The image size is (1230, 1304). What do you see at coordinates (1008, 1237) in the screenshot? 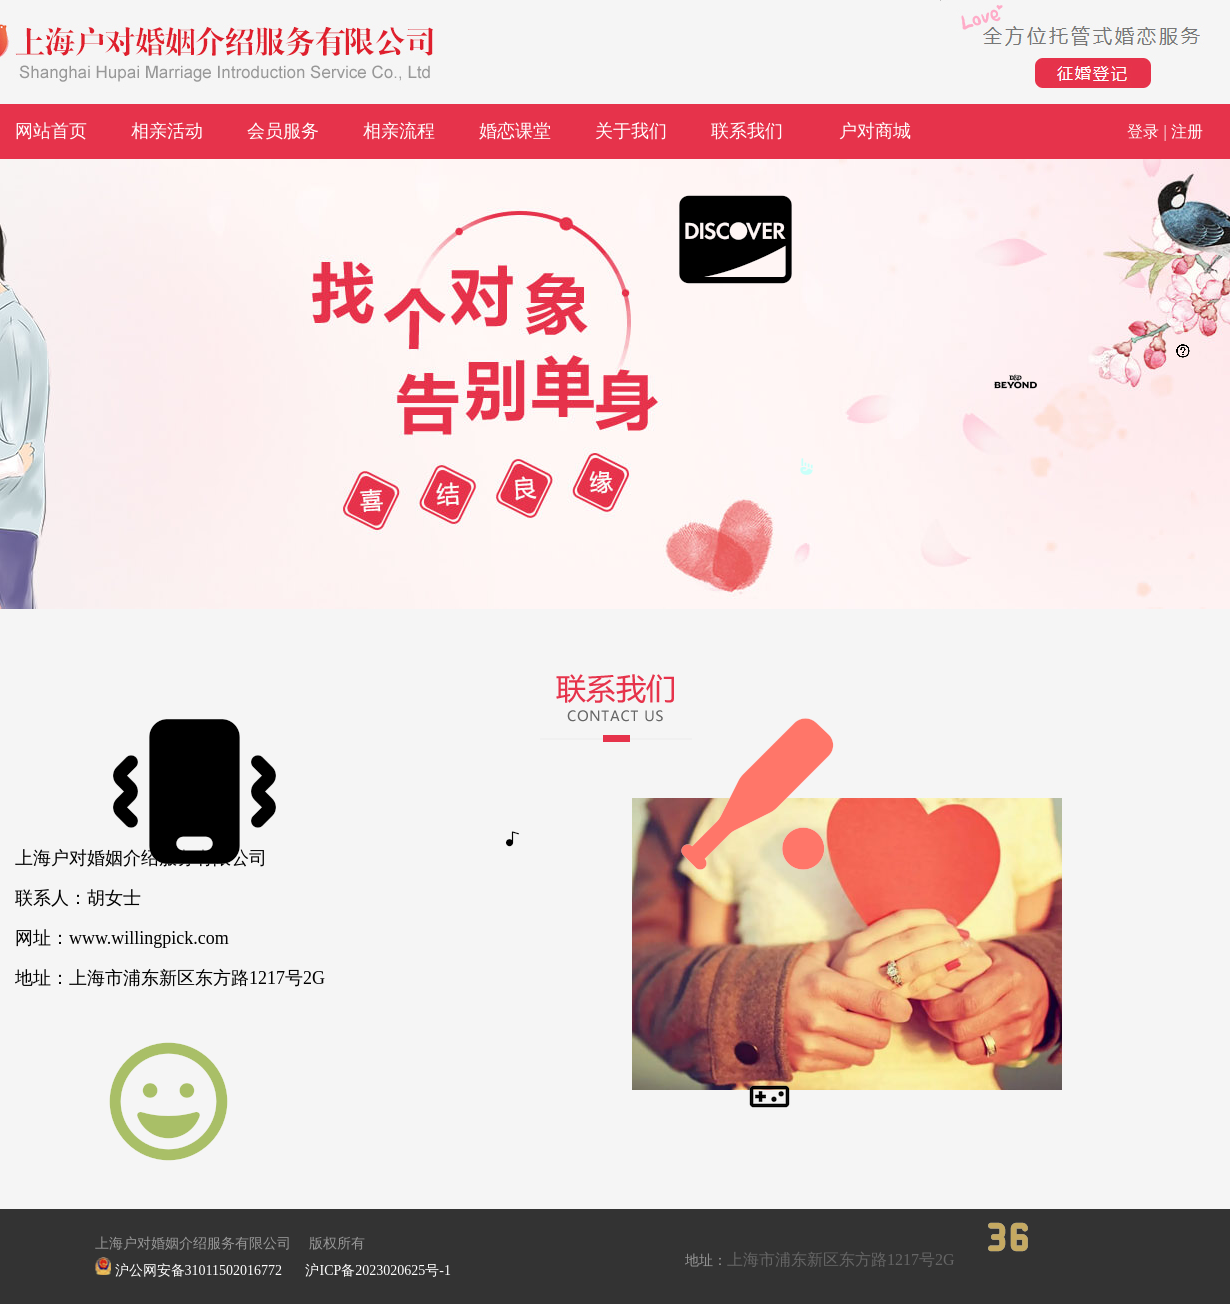
I see `indicates item number 36 in a list or sequence` at bounding box center [1008, 1237].